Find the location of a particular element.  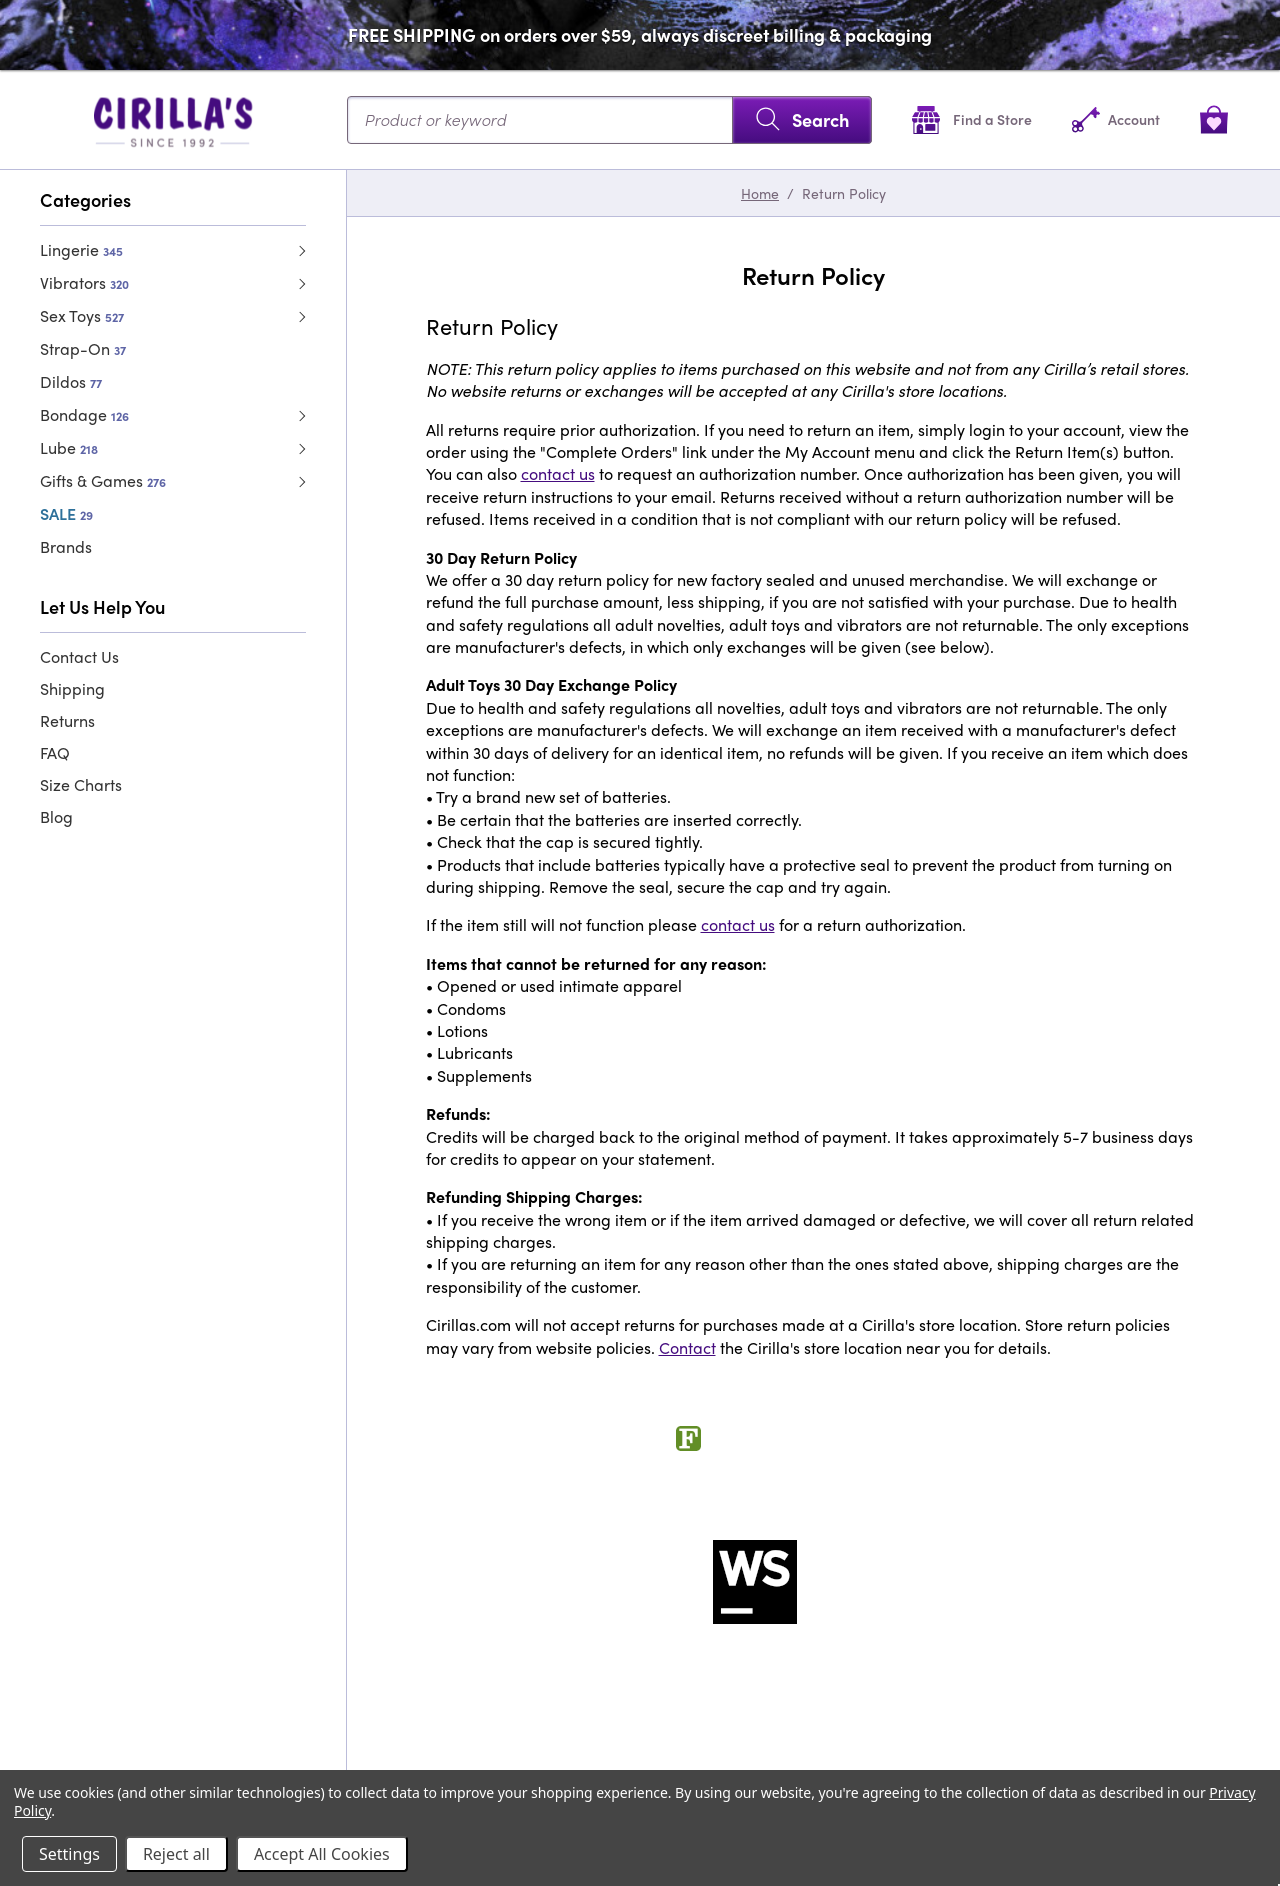

fortran programming language logo is located at coordinates (688, 1438).